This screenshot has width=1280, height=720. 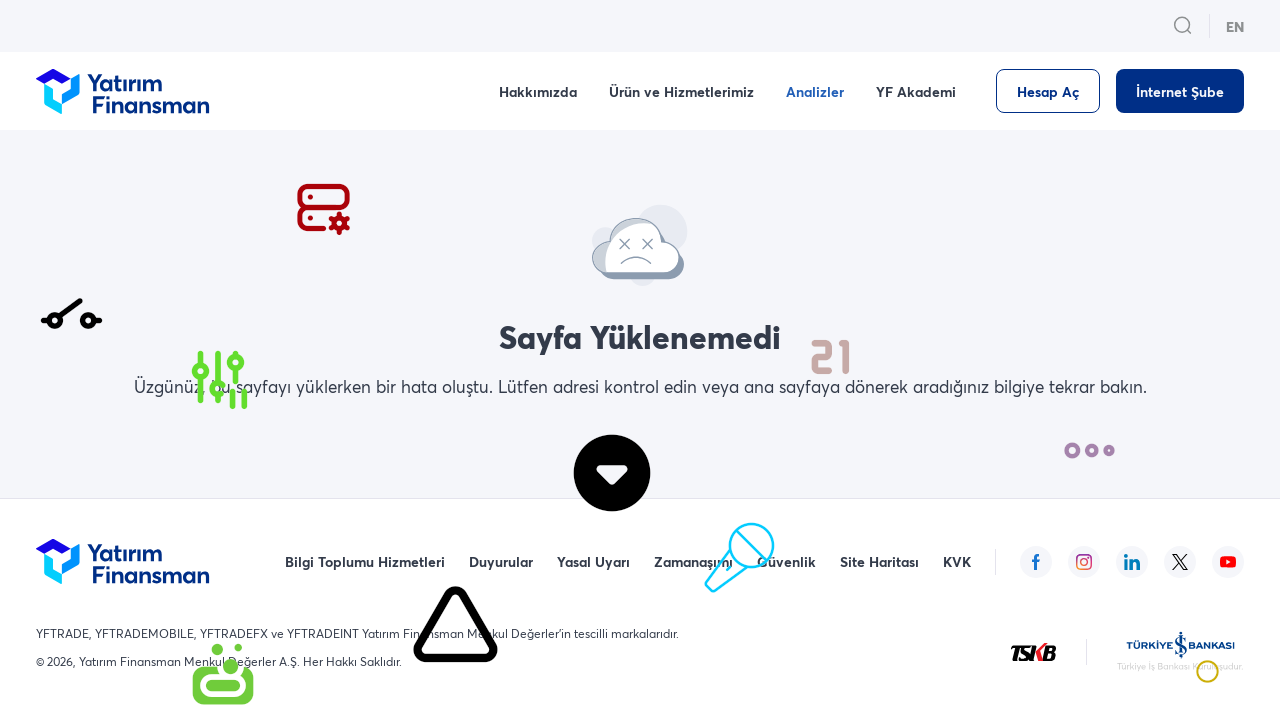 What do you see at coordinates (738, 559) in the screenshot?
I see `access voice recording or audio input` at bounding box center [738, 559].